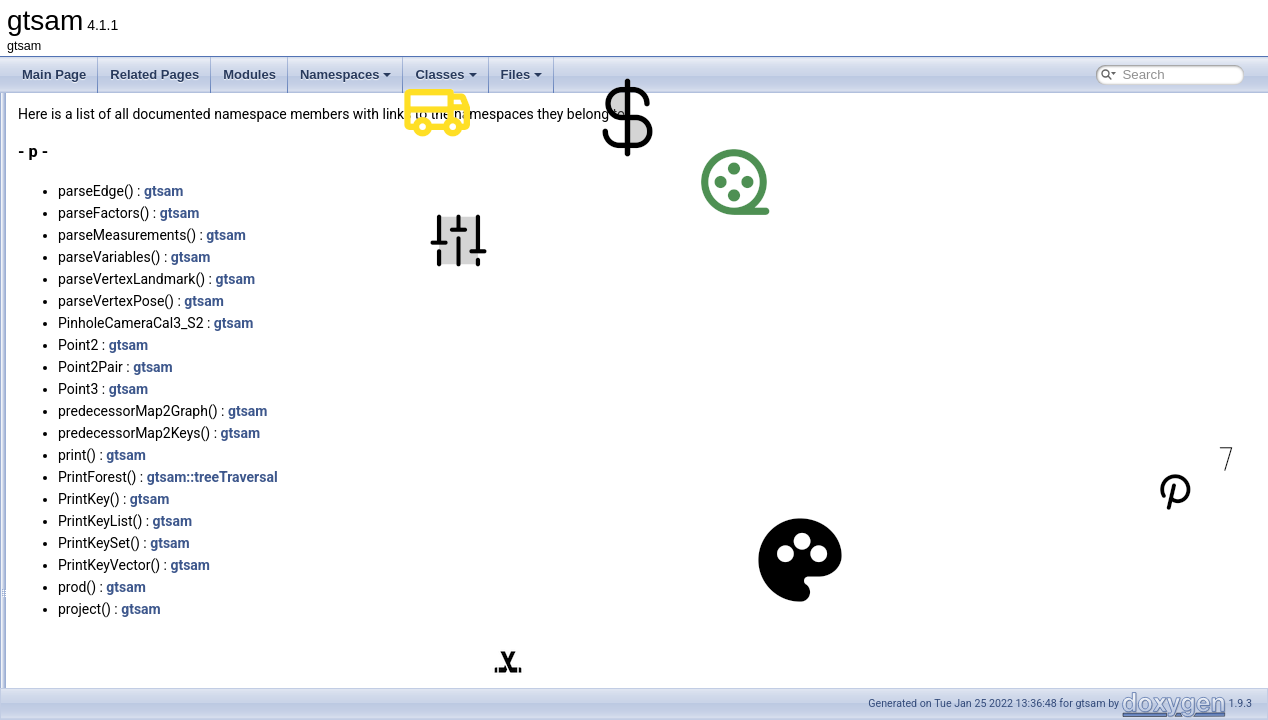 The image size is (1268, 720). What do you see at coordinates (508, 662) in the screenshot?
I see `view hockey sports content` at bounding box center [508, 662].